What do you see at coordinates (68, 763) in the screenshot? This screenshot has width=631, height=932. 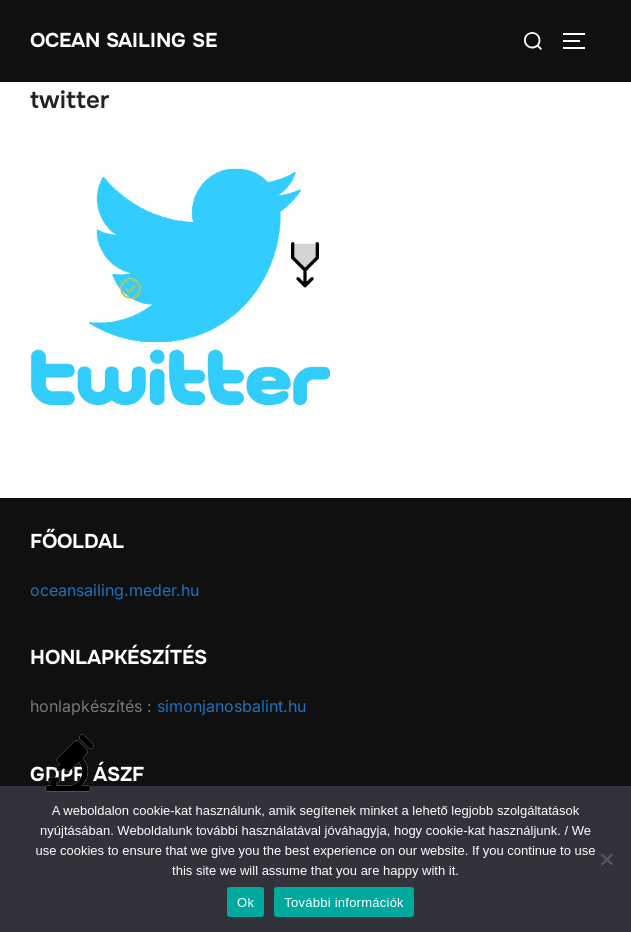 I see `access scientific or research tools` at bounding box center [68, 763].